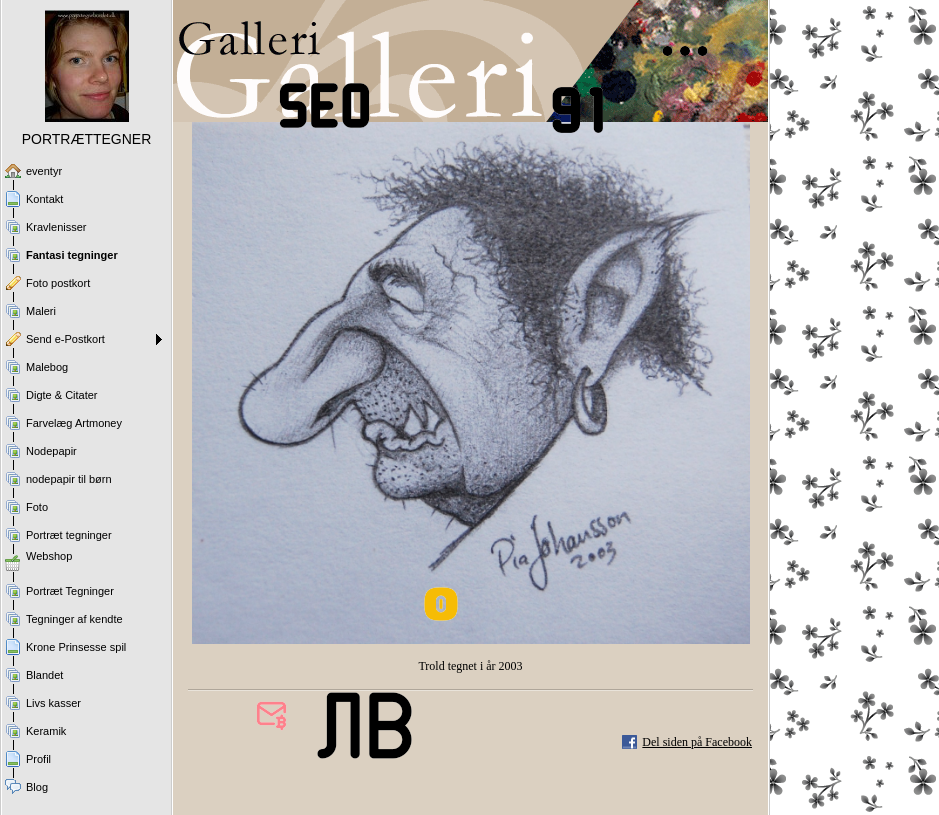  Describe the element at coordinates (685, 51) in the screenshot. I see `open more options menu` at that location.